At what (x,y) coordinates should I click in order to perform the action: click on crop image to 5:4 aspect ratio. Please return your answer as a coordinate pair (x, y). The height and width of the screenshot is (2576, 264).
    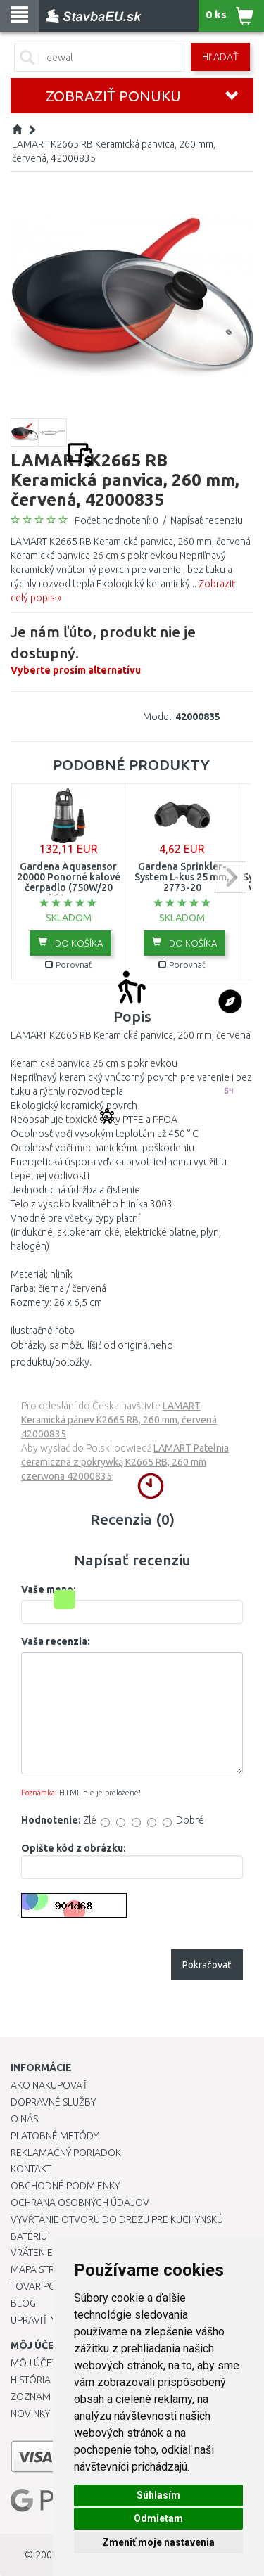
    Looking at the image, I should click on (64, 1599).